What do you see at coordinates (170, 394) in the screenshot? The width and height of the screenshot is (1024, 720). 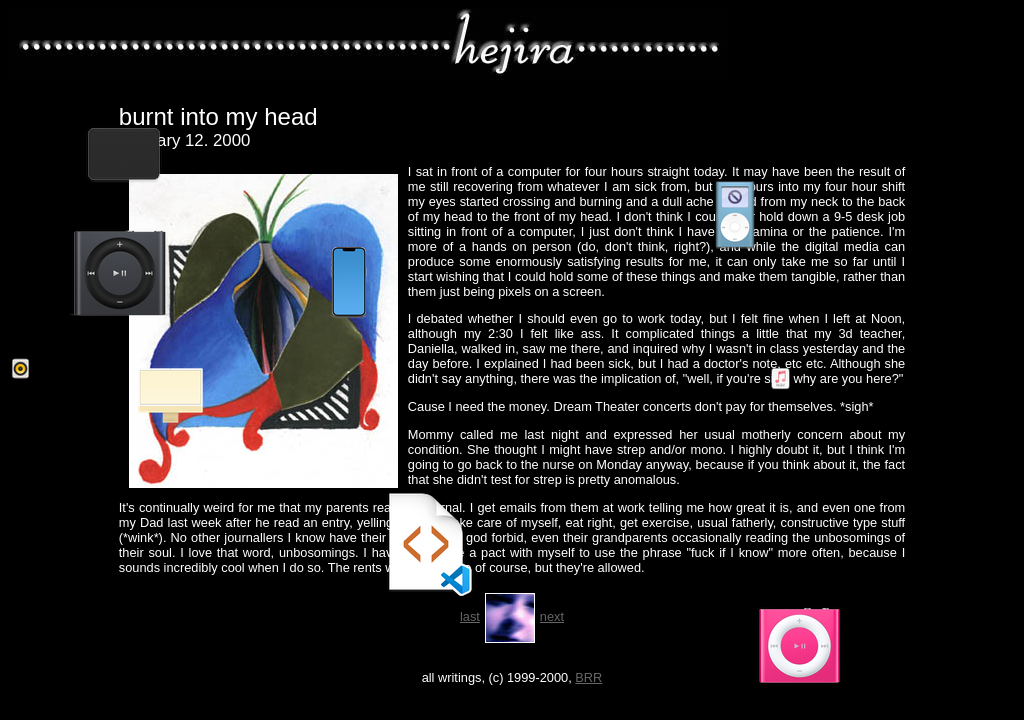 I see `select yellow iMac as device type` at bounding box center [170, 394].